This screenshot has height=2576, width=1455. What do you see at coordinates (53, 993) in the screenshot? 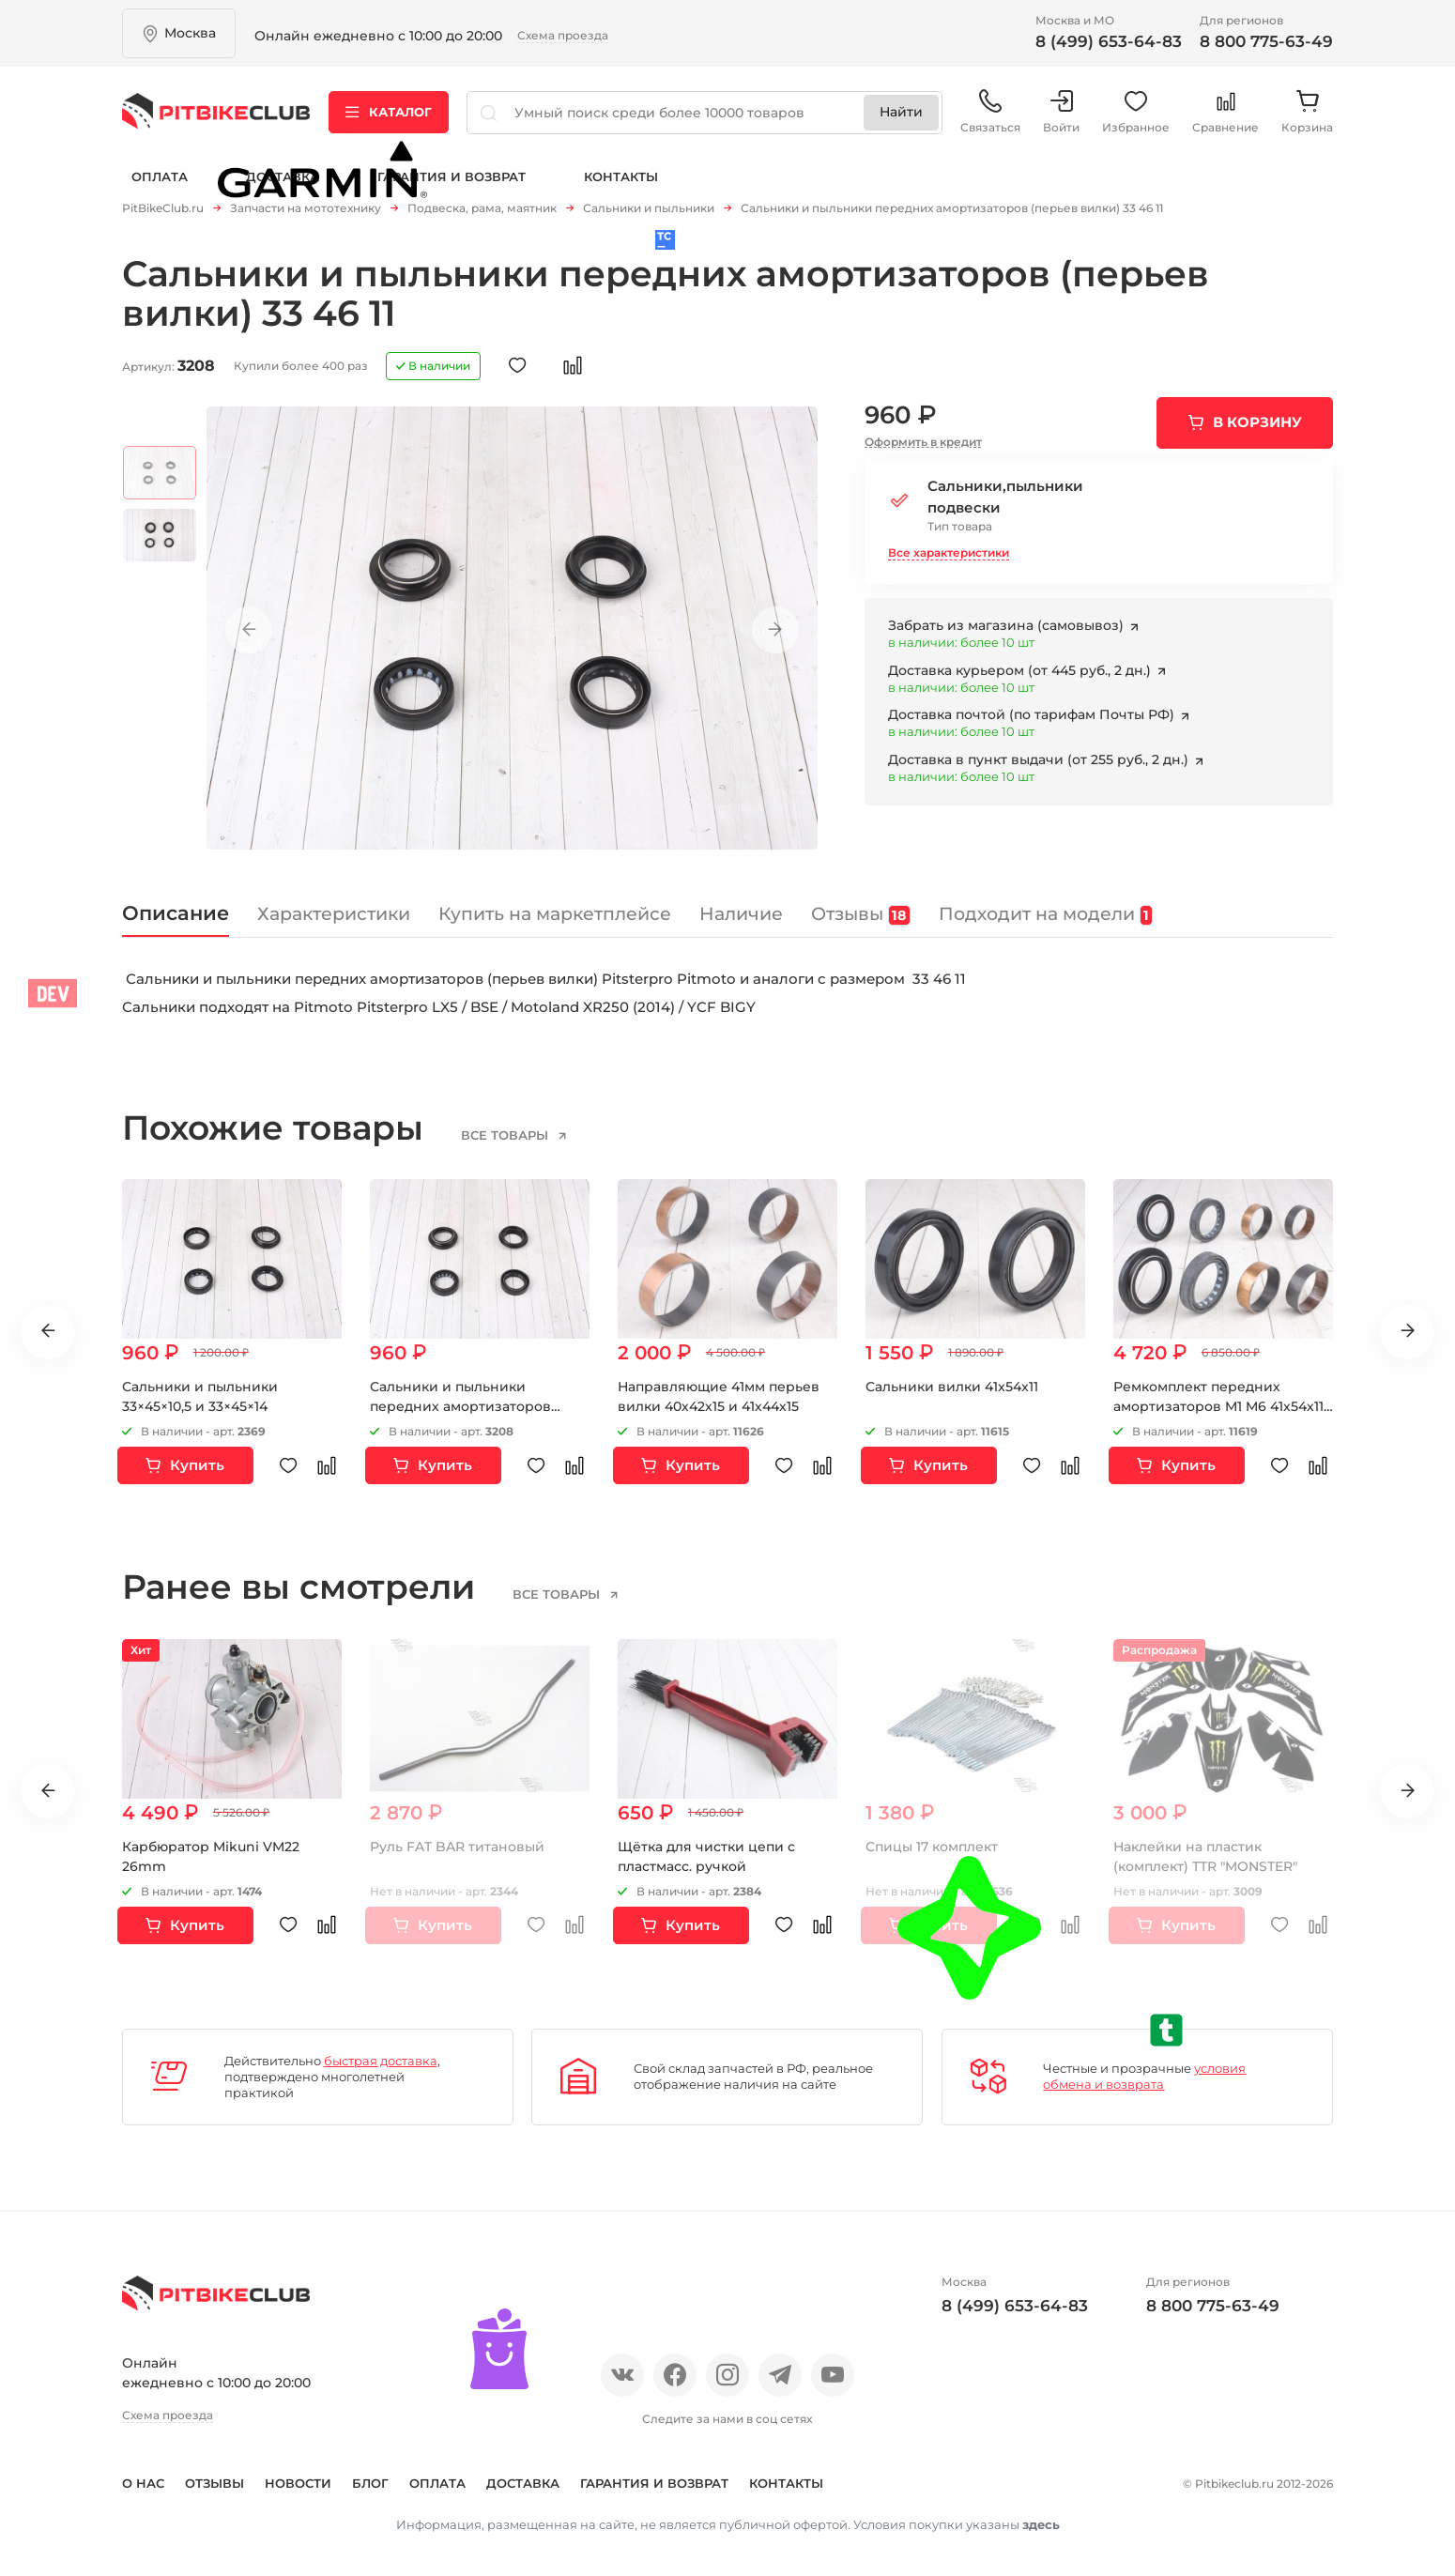
I see `visit the DEV Community platform` at bounding box center [53, 993].